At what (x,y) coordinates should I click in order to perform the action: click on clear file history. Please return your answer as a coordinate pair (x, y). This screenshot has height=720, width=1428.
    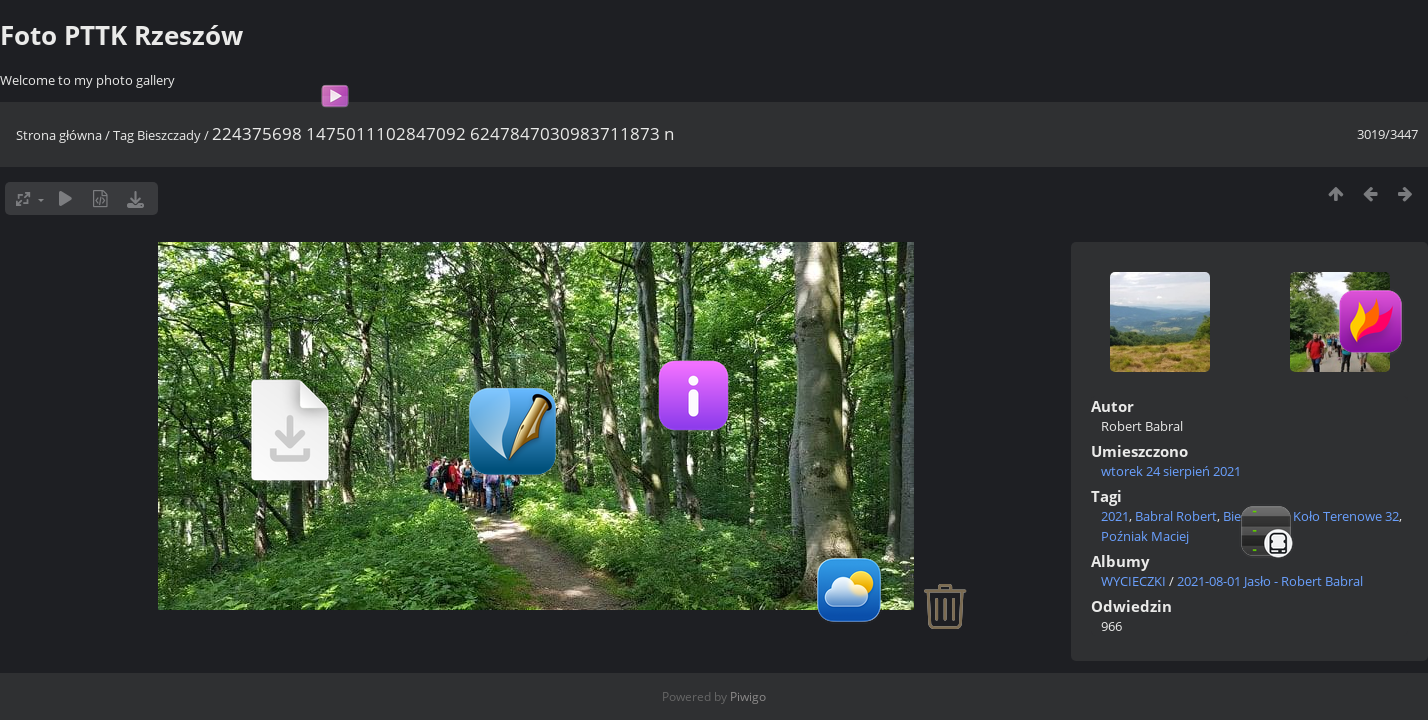
    Looking at the image, I should click on (946, 606).